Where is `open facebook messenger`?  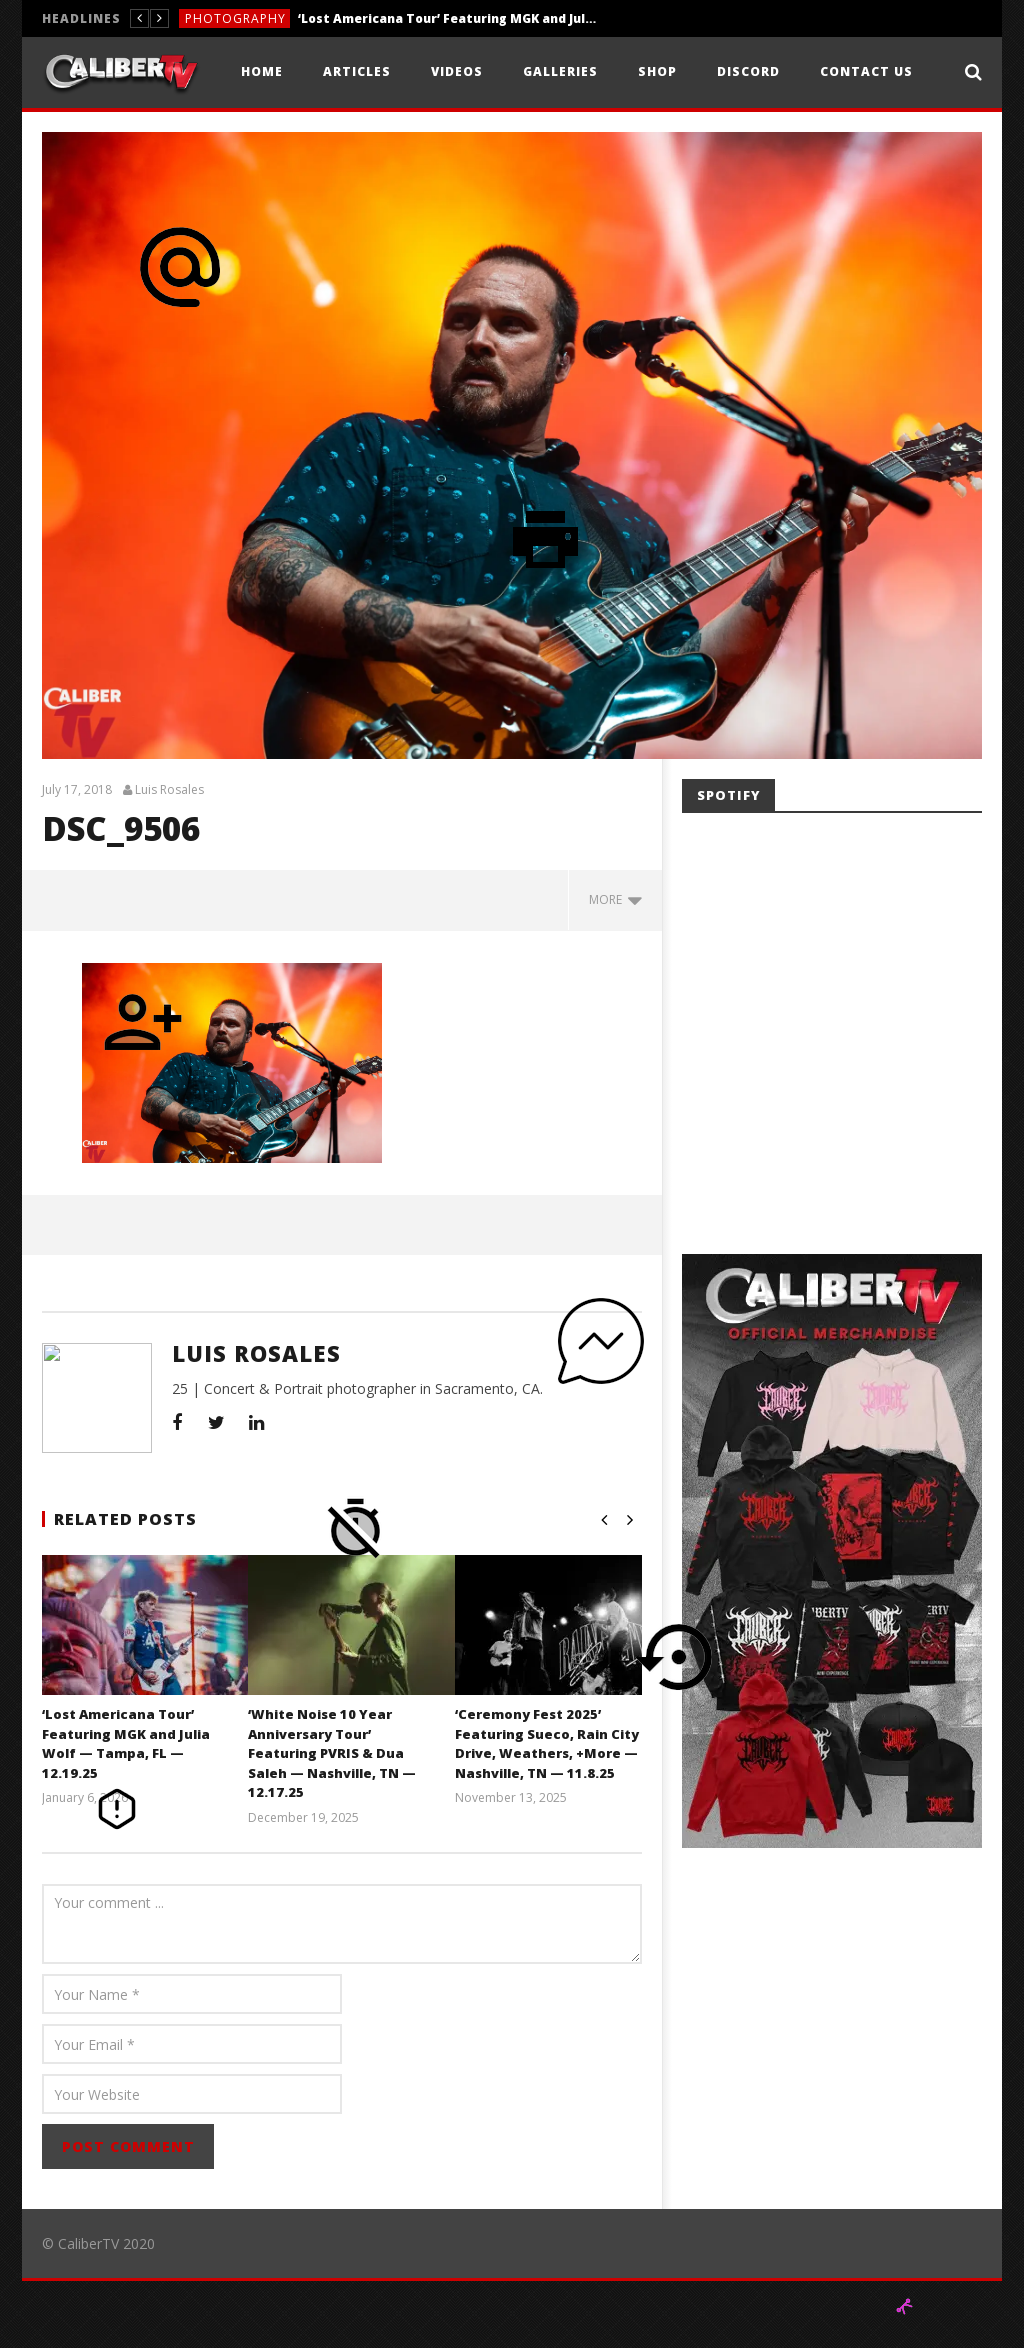 open facebook messenger is located at coordinates (601, 1341).